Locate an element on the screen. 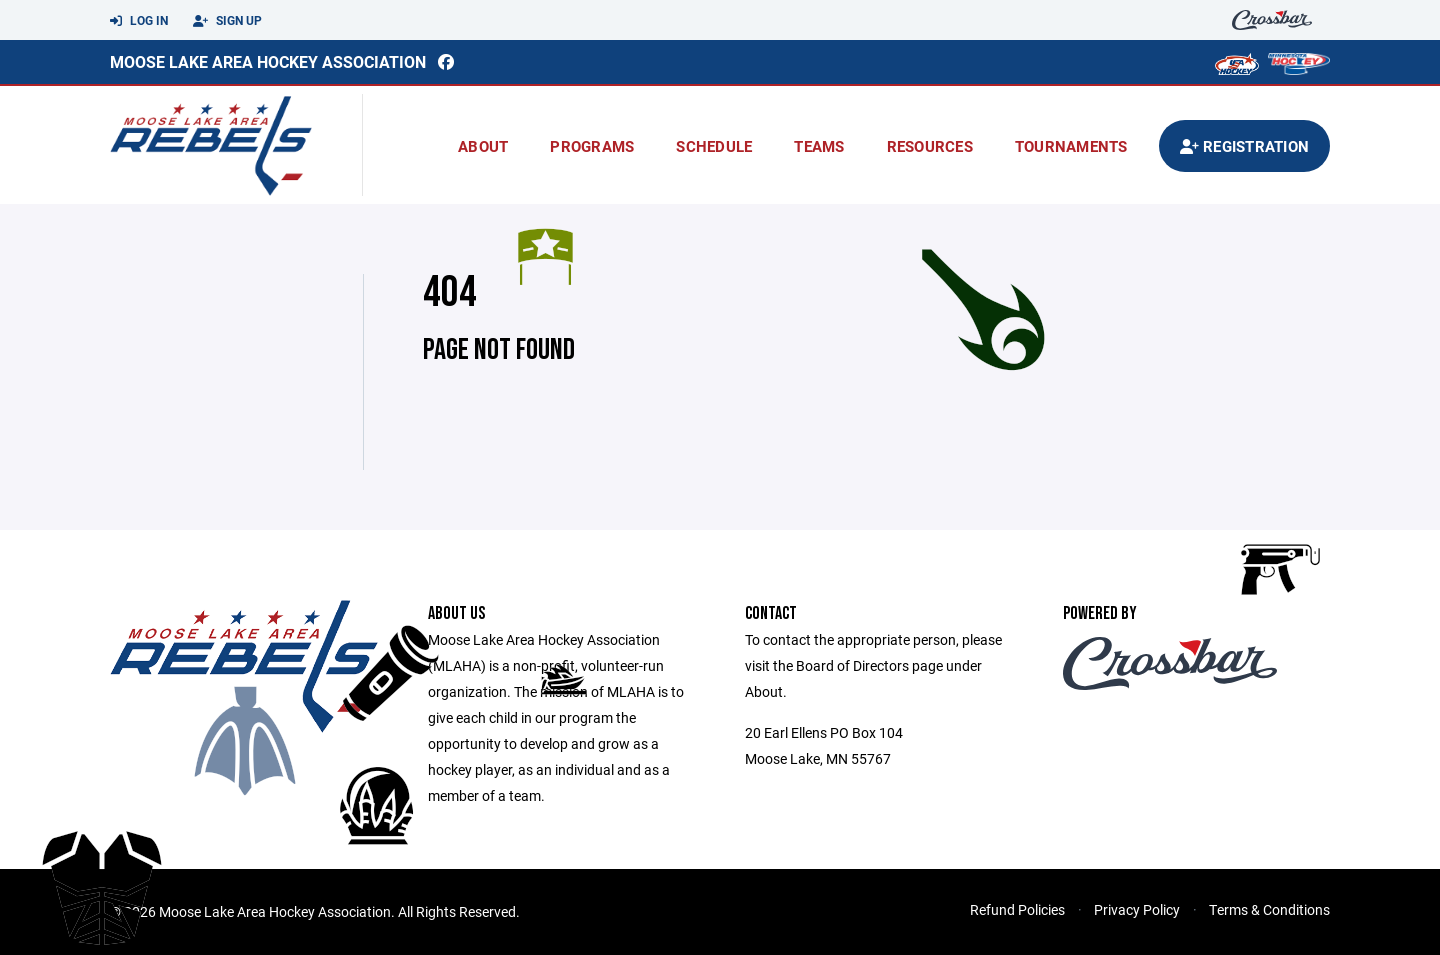  view featured or starred content is located at coordinates (545, 256).